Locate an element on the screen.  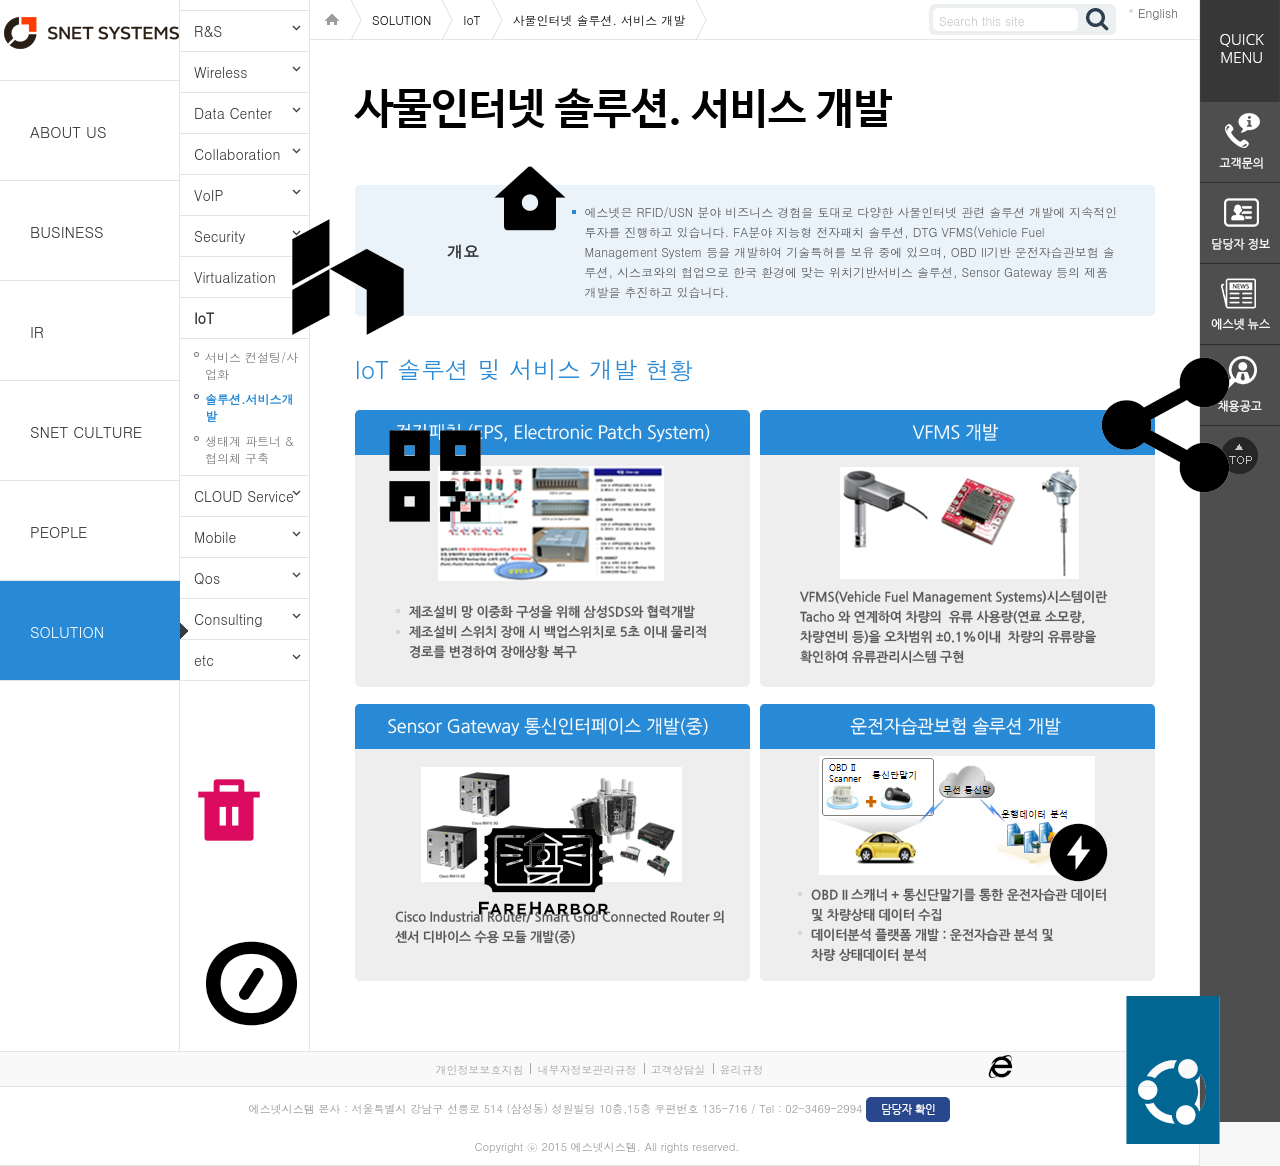
share content with others is located at coordinates (1169, 425).